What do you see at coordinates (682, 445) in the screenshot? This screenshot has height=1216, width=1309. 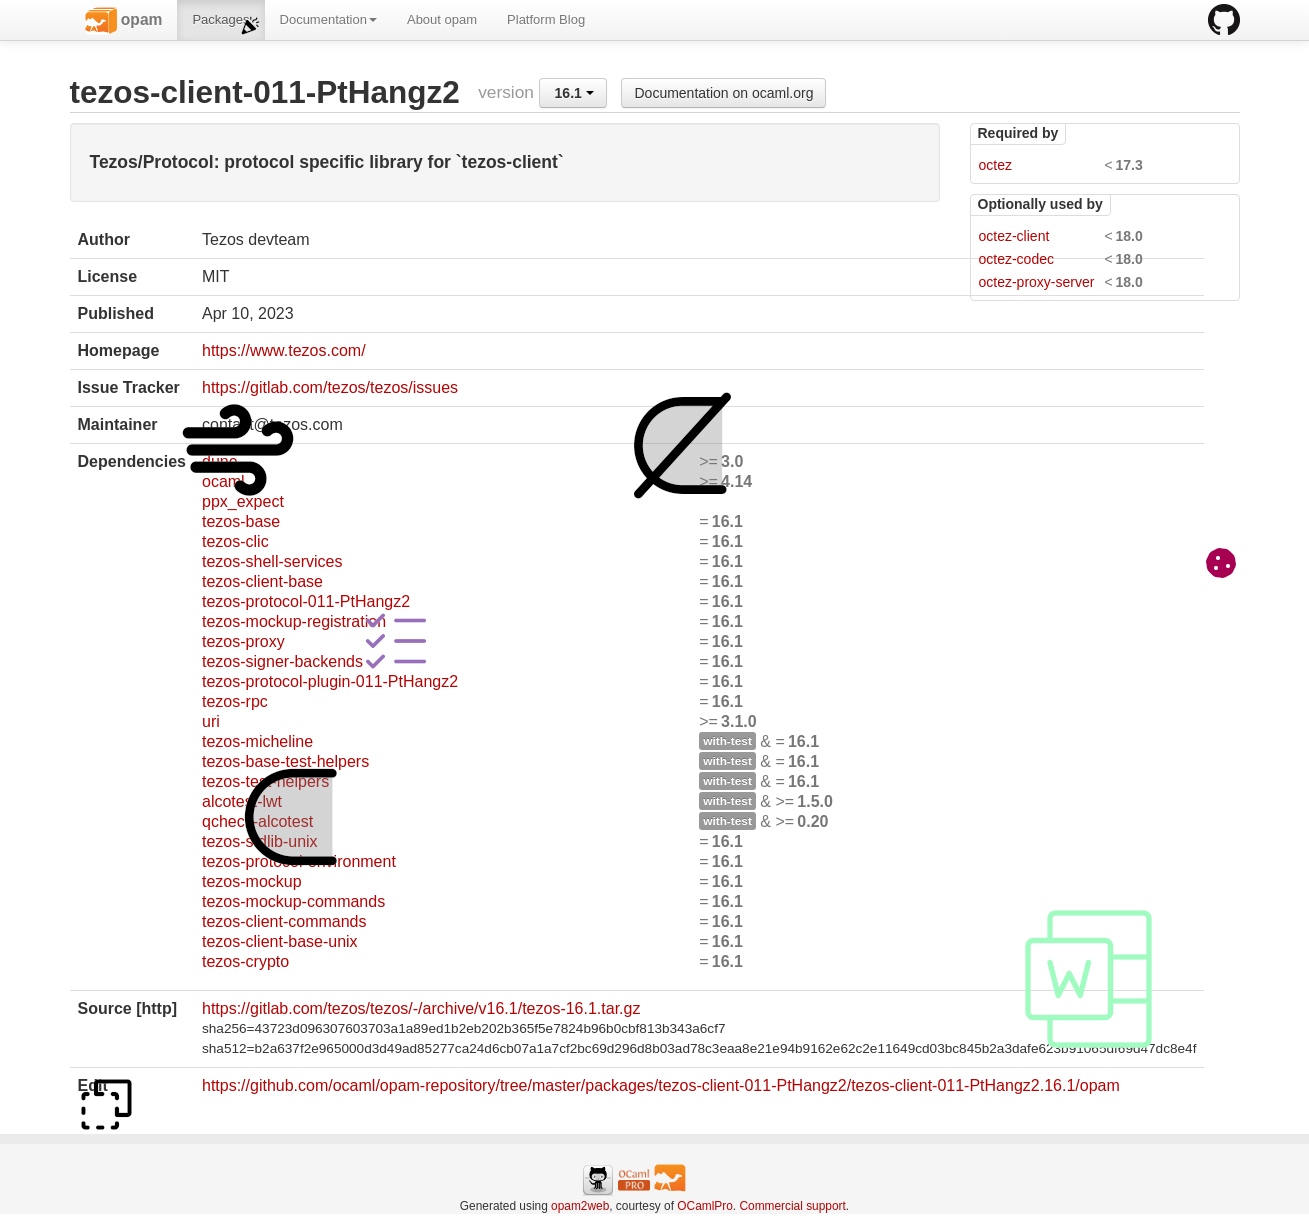 I see `indicates a set is not a subset of another in mathematical notation` at bounding box center [682, 445].